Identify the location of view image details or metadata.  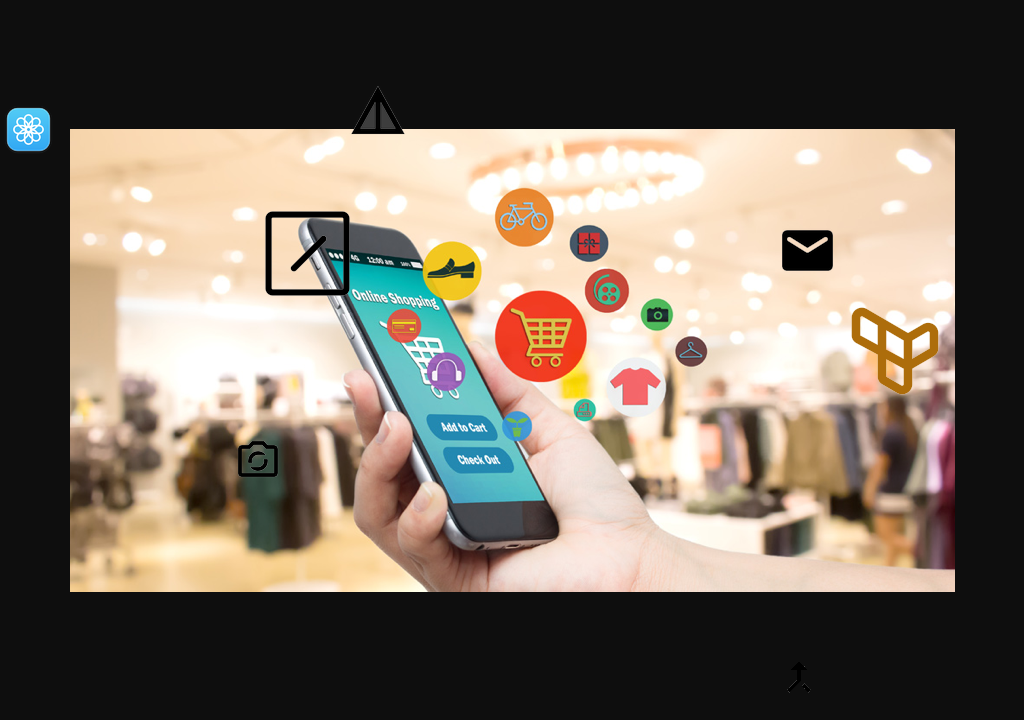
(378, 110).